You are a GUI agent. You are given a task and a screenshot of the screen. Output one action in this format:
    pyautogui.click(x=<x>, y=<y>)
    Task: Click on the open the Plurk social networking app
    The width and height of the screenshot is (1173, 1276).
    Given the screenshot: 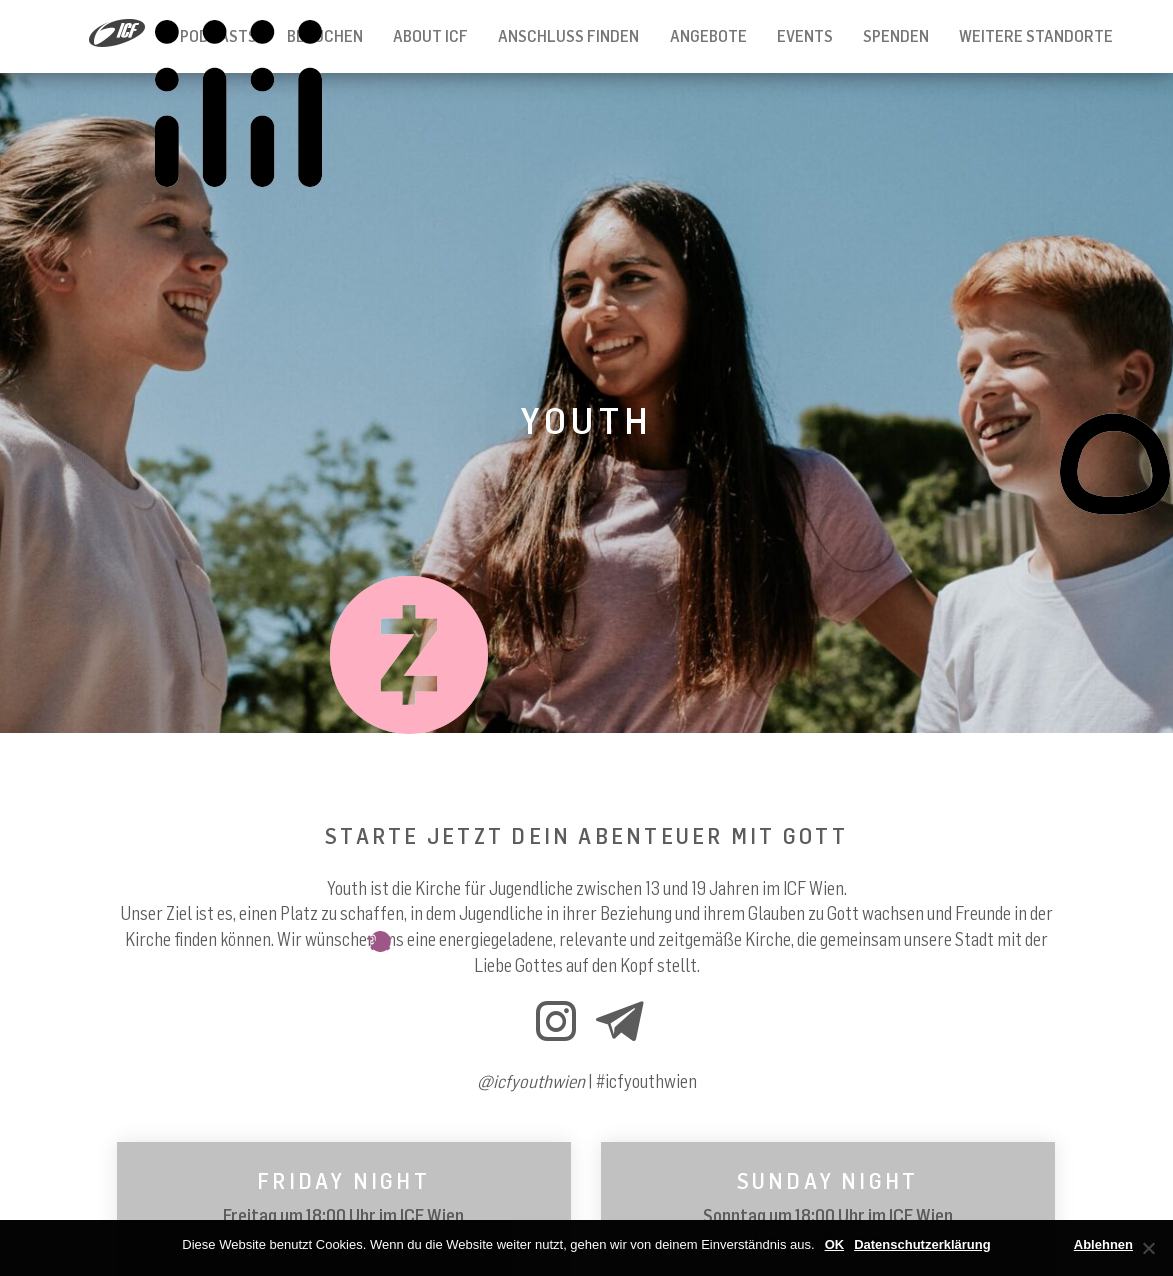 What is the action you would take?
    pyautogui.click(x=379, y=941)
    